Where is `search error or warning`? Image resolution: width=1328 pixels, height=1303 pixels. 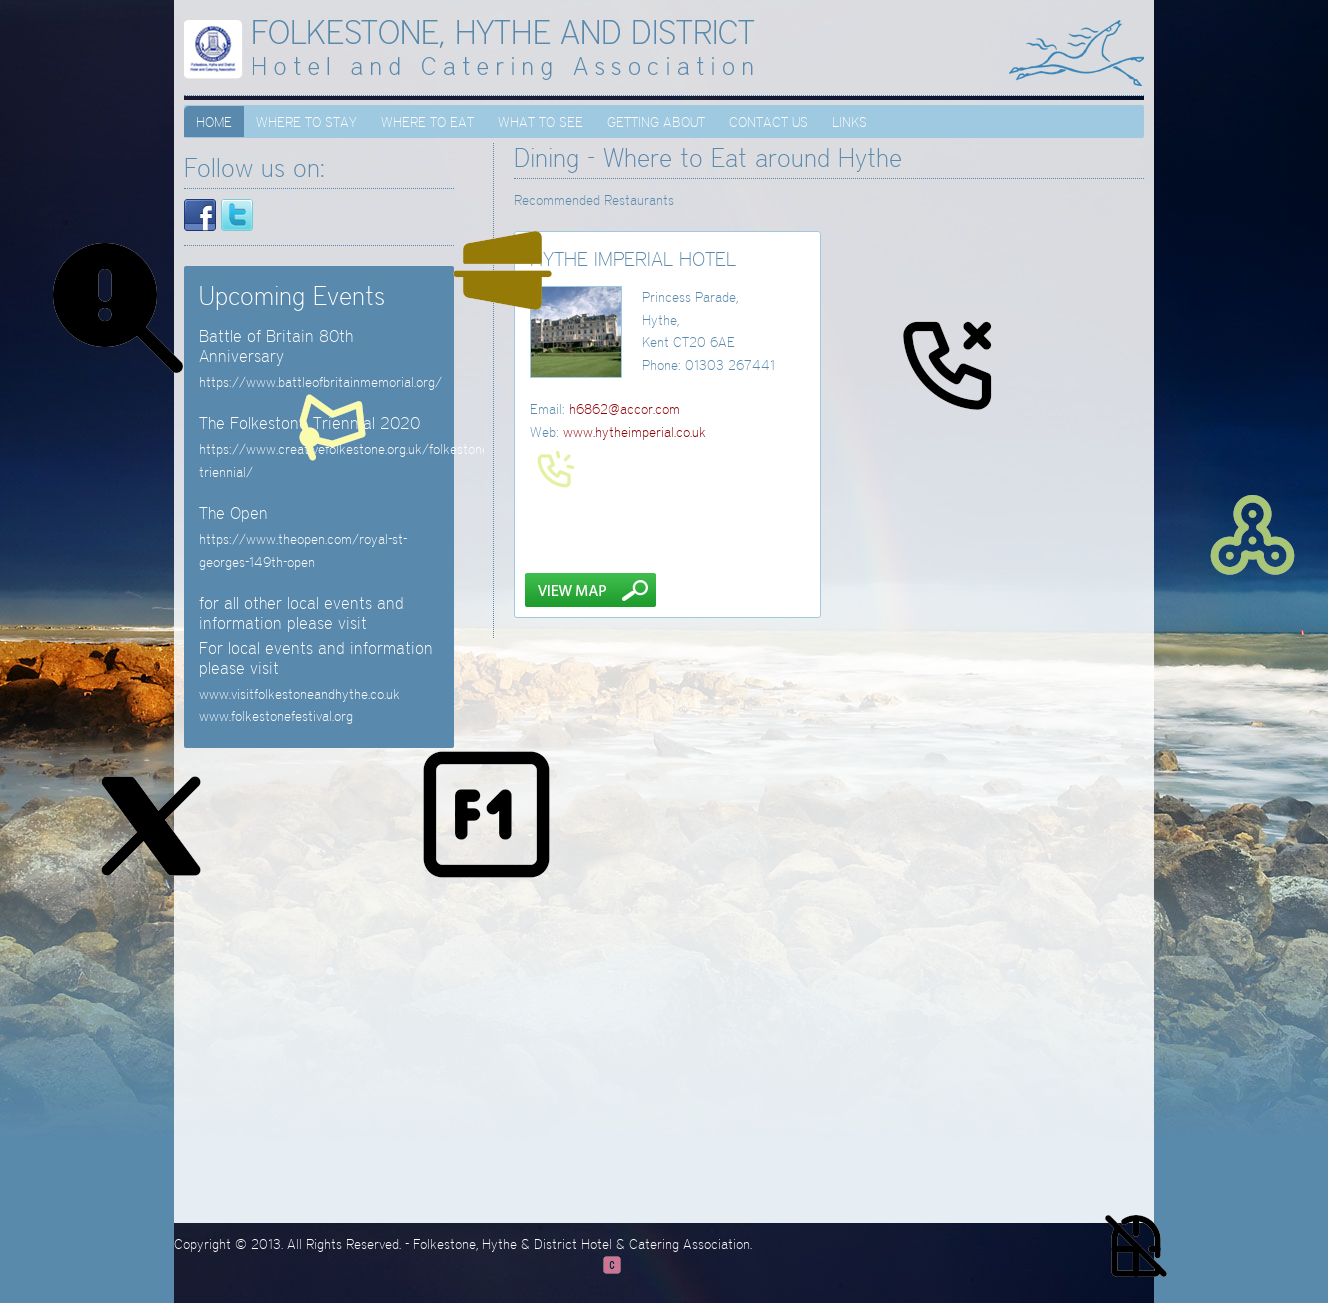
search error or warning is located at coordinates (118, 308).